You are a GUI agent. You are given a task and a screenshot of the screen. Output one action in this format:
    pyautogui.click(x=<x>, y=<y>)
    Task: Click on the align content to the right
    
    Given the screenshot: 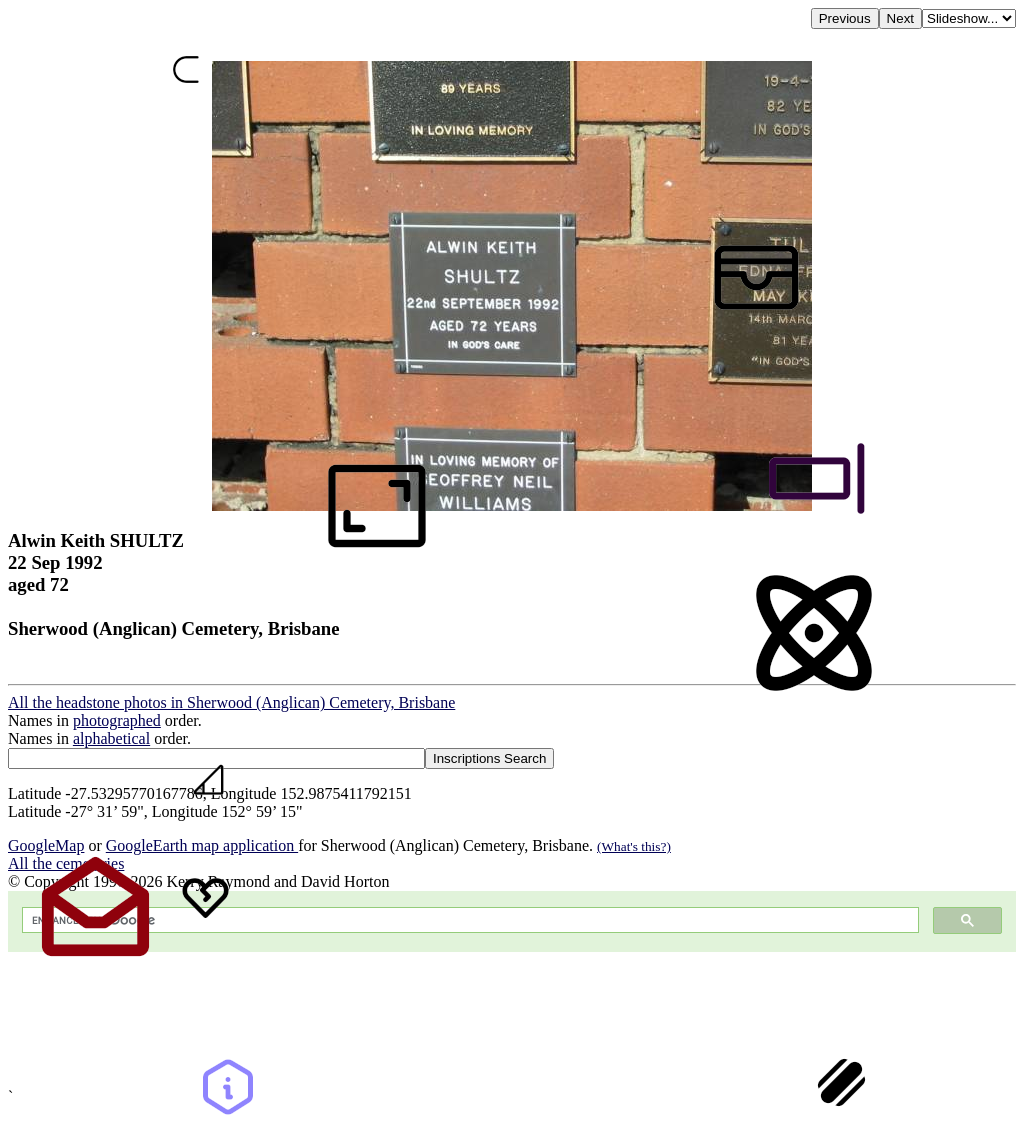 What is the action you would take?
    pyautogui.click(x=818, y=478)
    